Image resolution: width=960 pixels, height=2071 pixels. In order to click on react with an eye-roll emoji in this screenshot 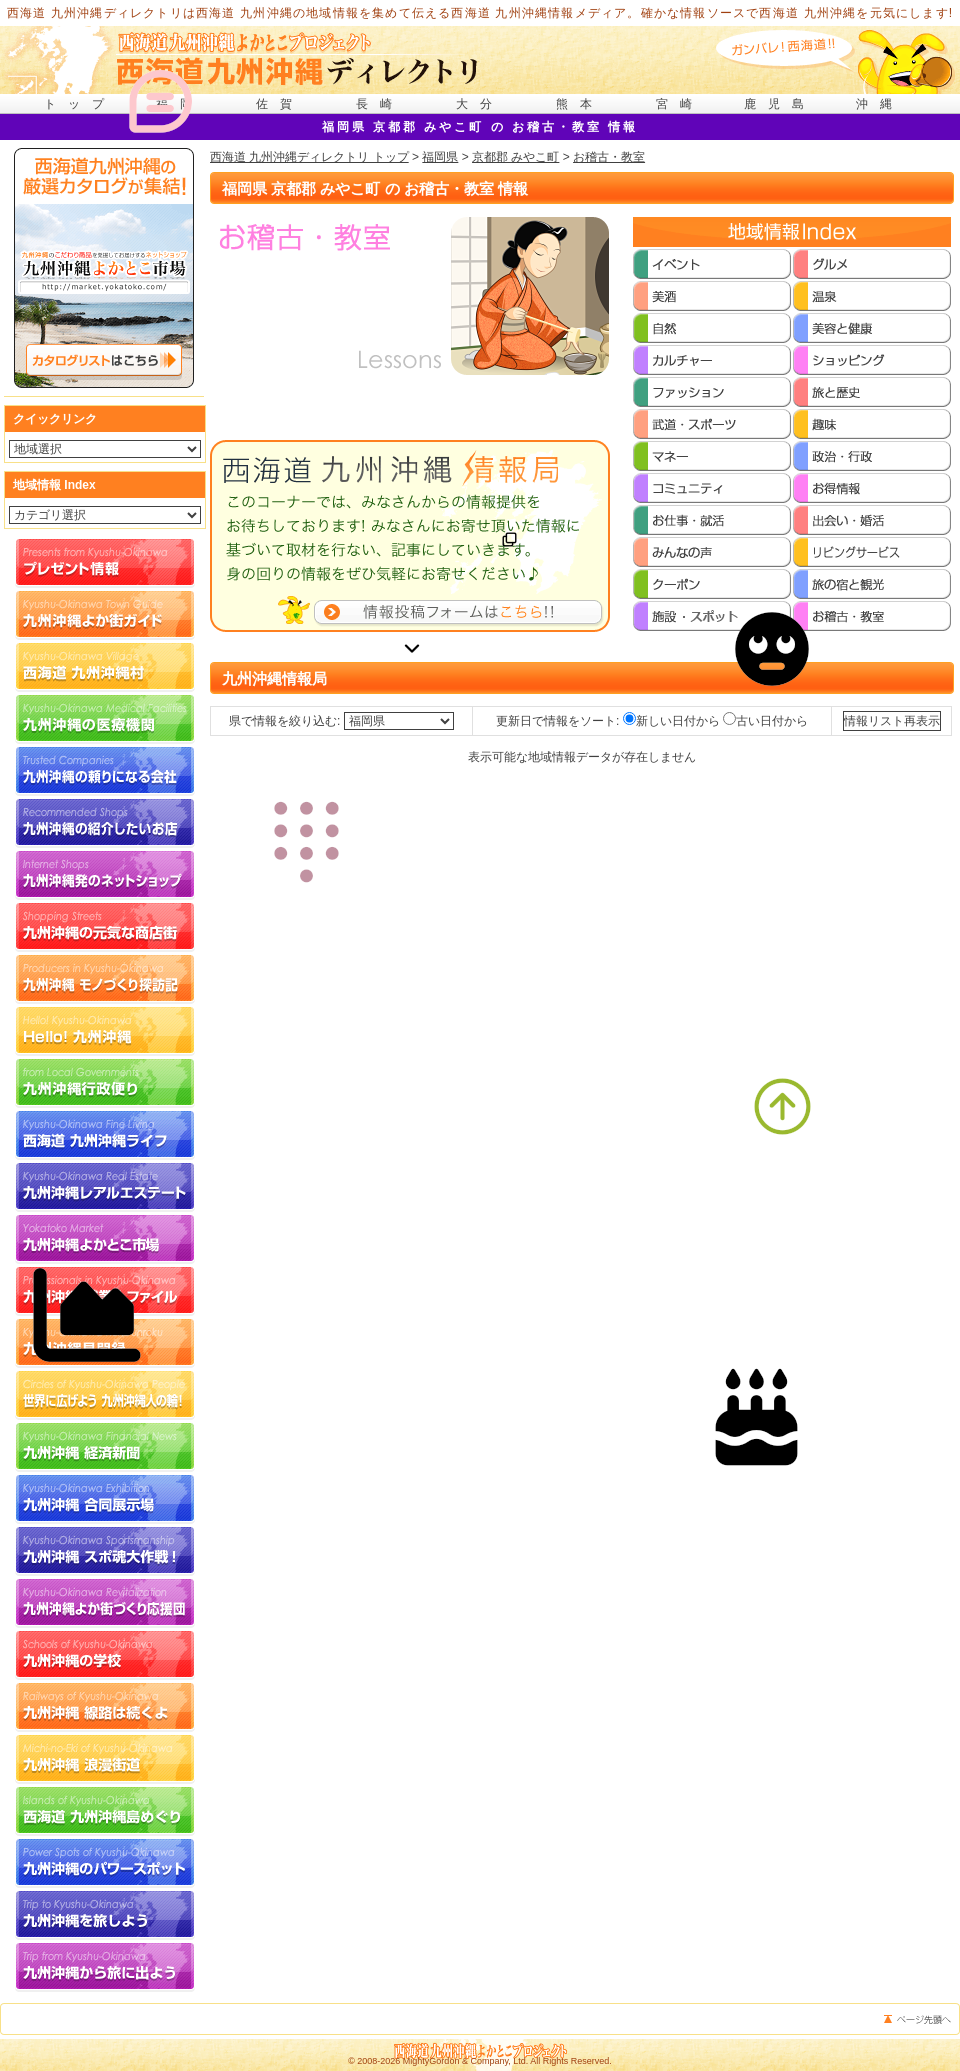, I will do `click(772, 649)`.